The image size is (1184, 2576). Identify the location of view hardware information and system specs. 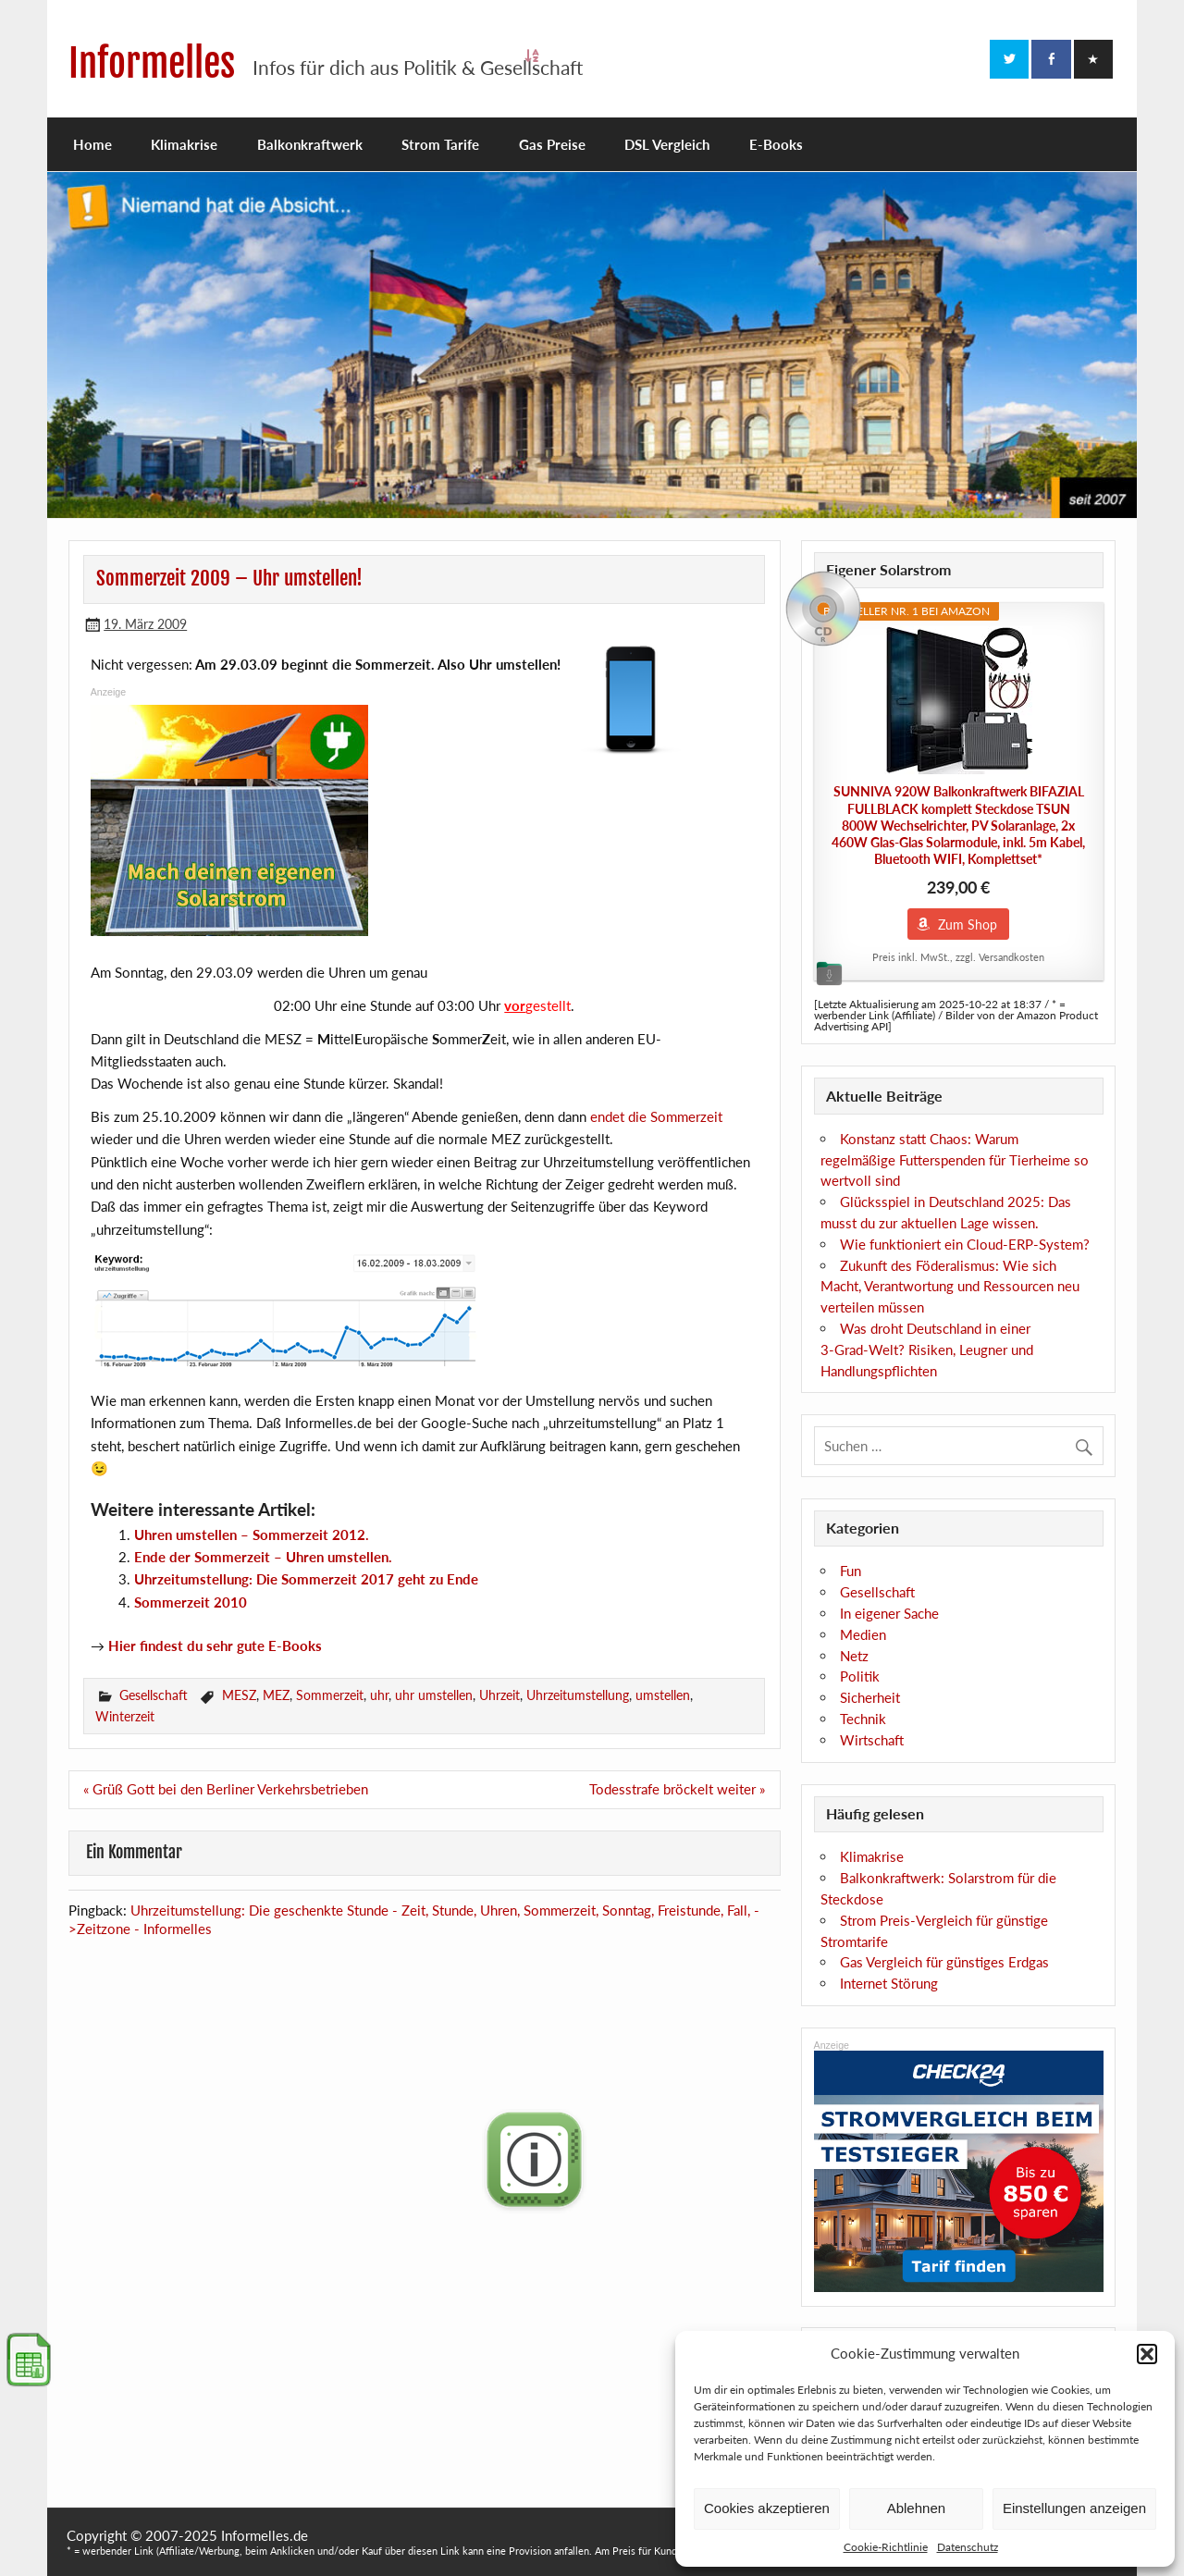
(534, 2161).